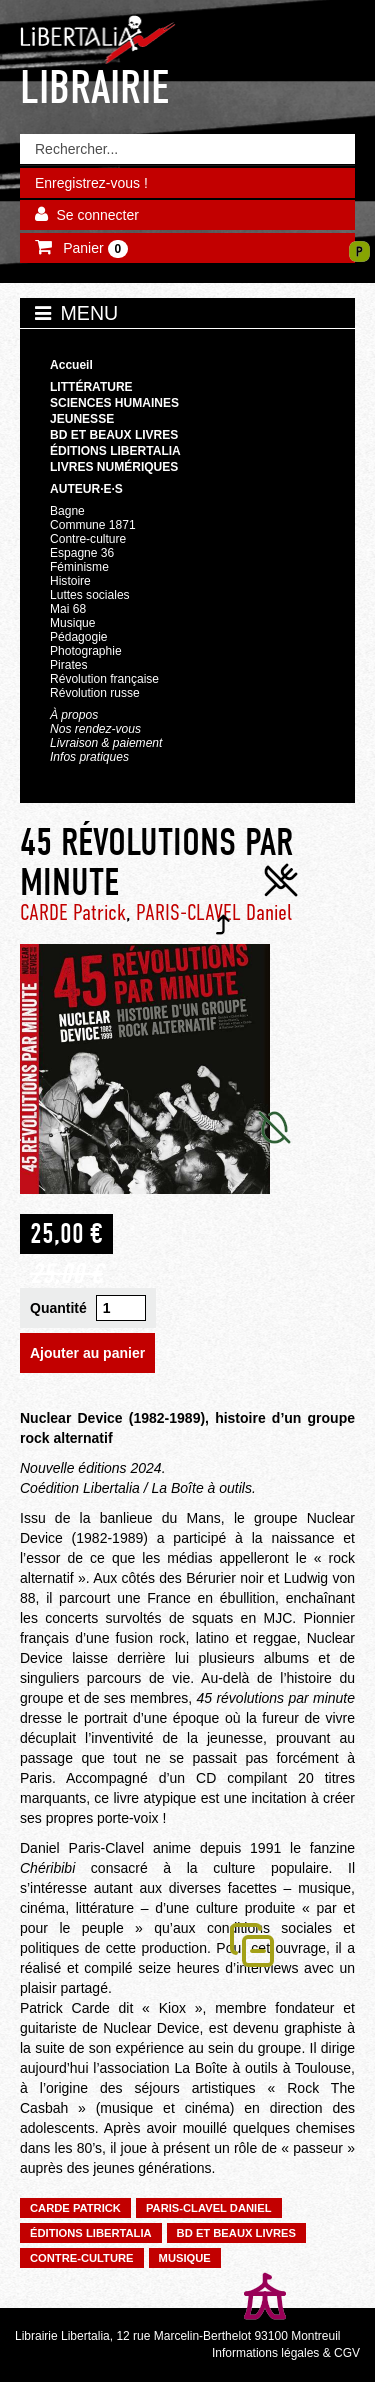 The image size is (375, 2382). Describe the element at coordinates (359, 251) in the screenshot. I see `indicates parking availability or location` at that location.